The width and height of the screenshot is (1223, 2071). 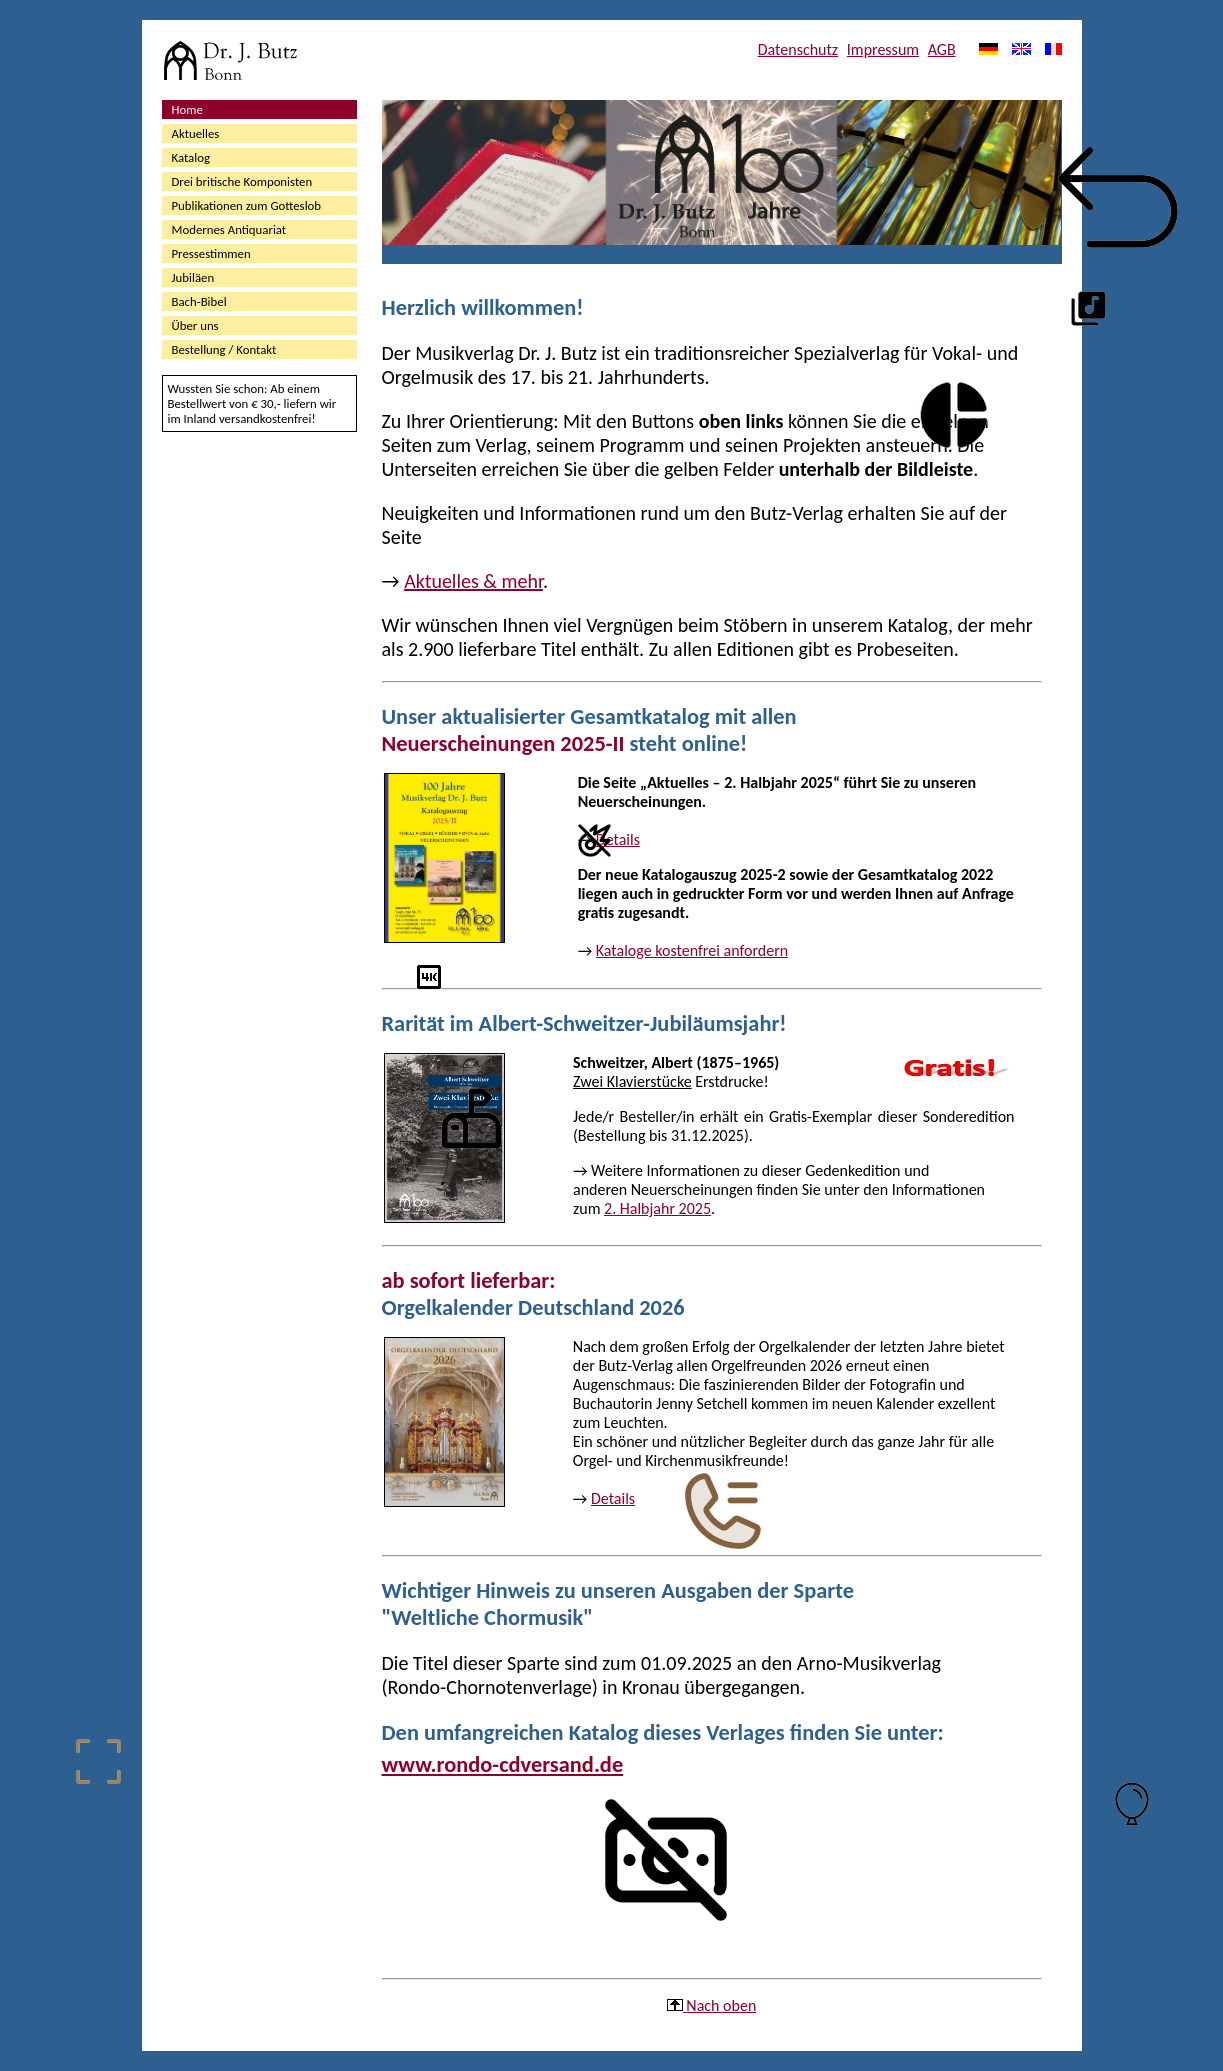 I want to click on view analytics or statistics breakdown, so click(x=954, y=415).